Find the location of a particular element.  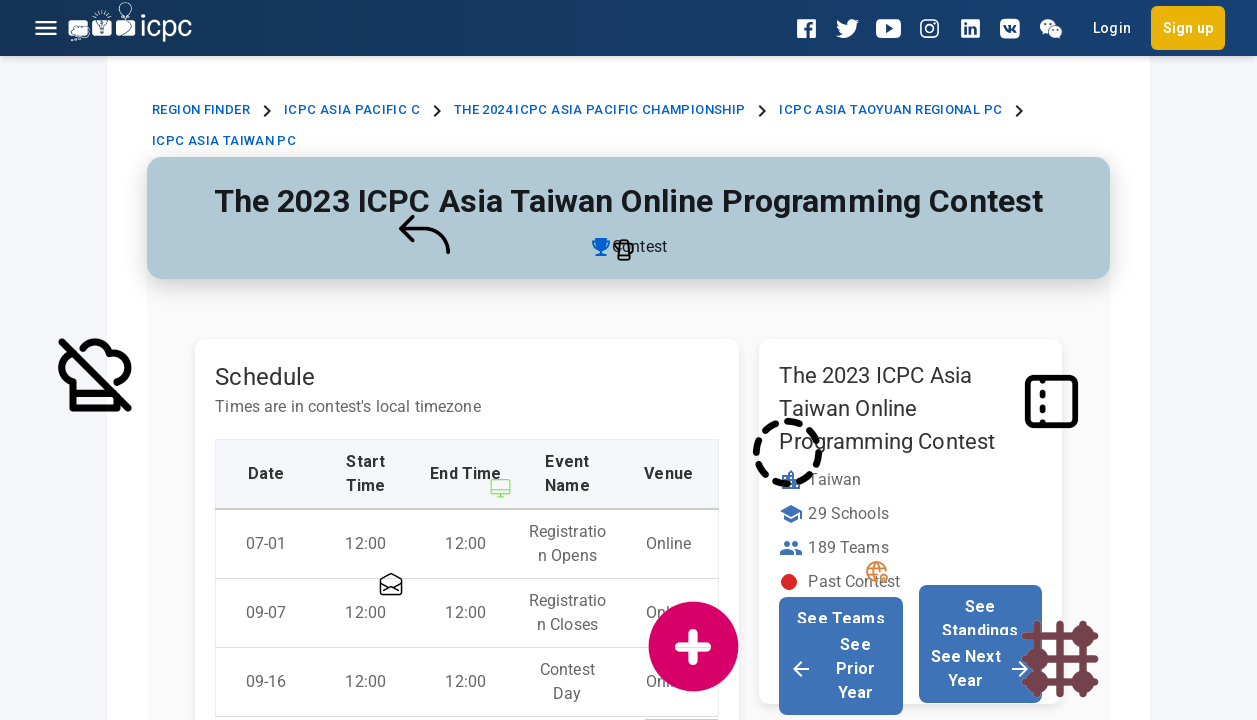

view data grid or chart visualization is located at coordinates (1060, 659).